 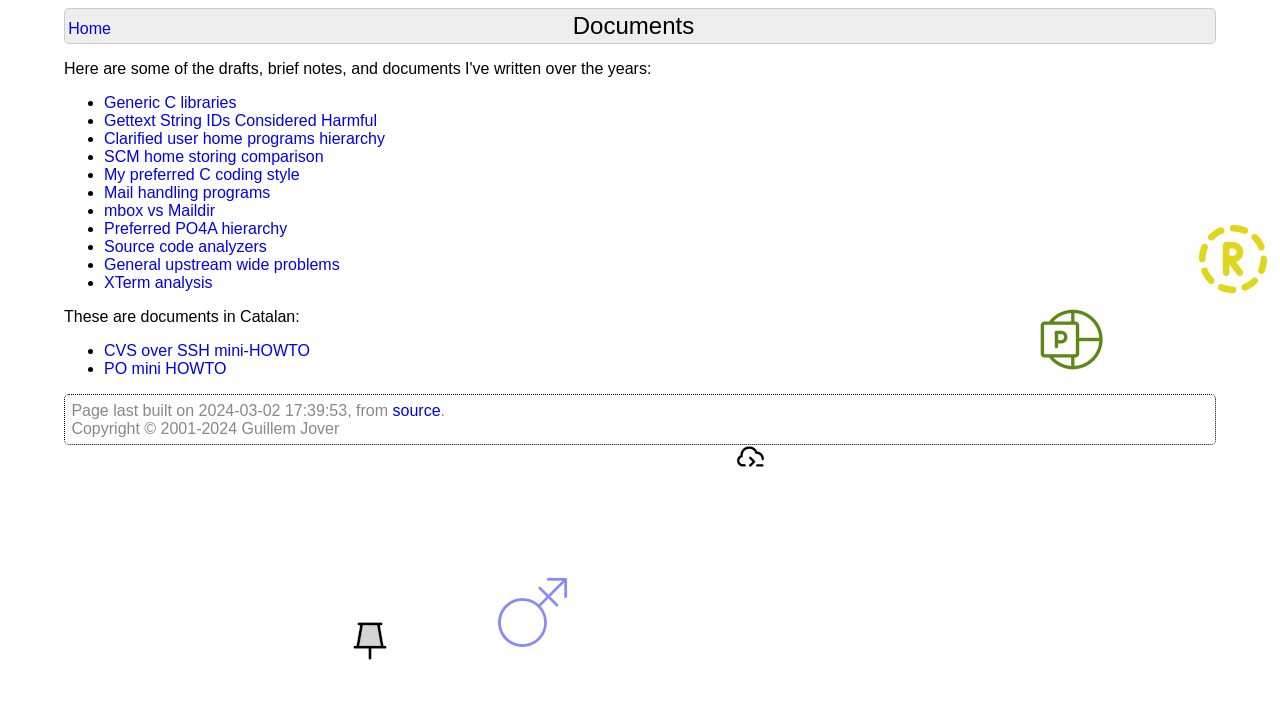 I want to click on open Microsoft PowerPoint, so click(x=1070, y=339).